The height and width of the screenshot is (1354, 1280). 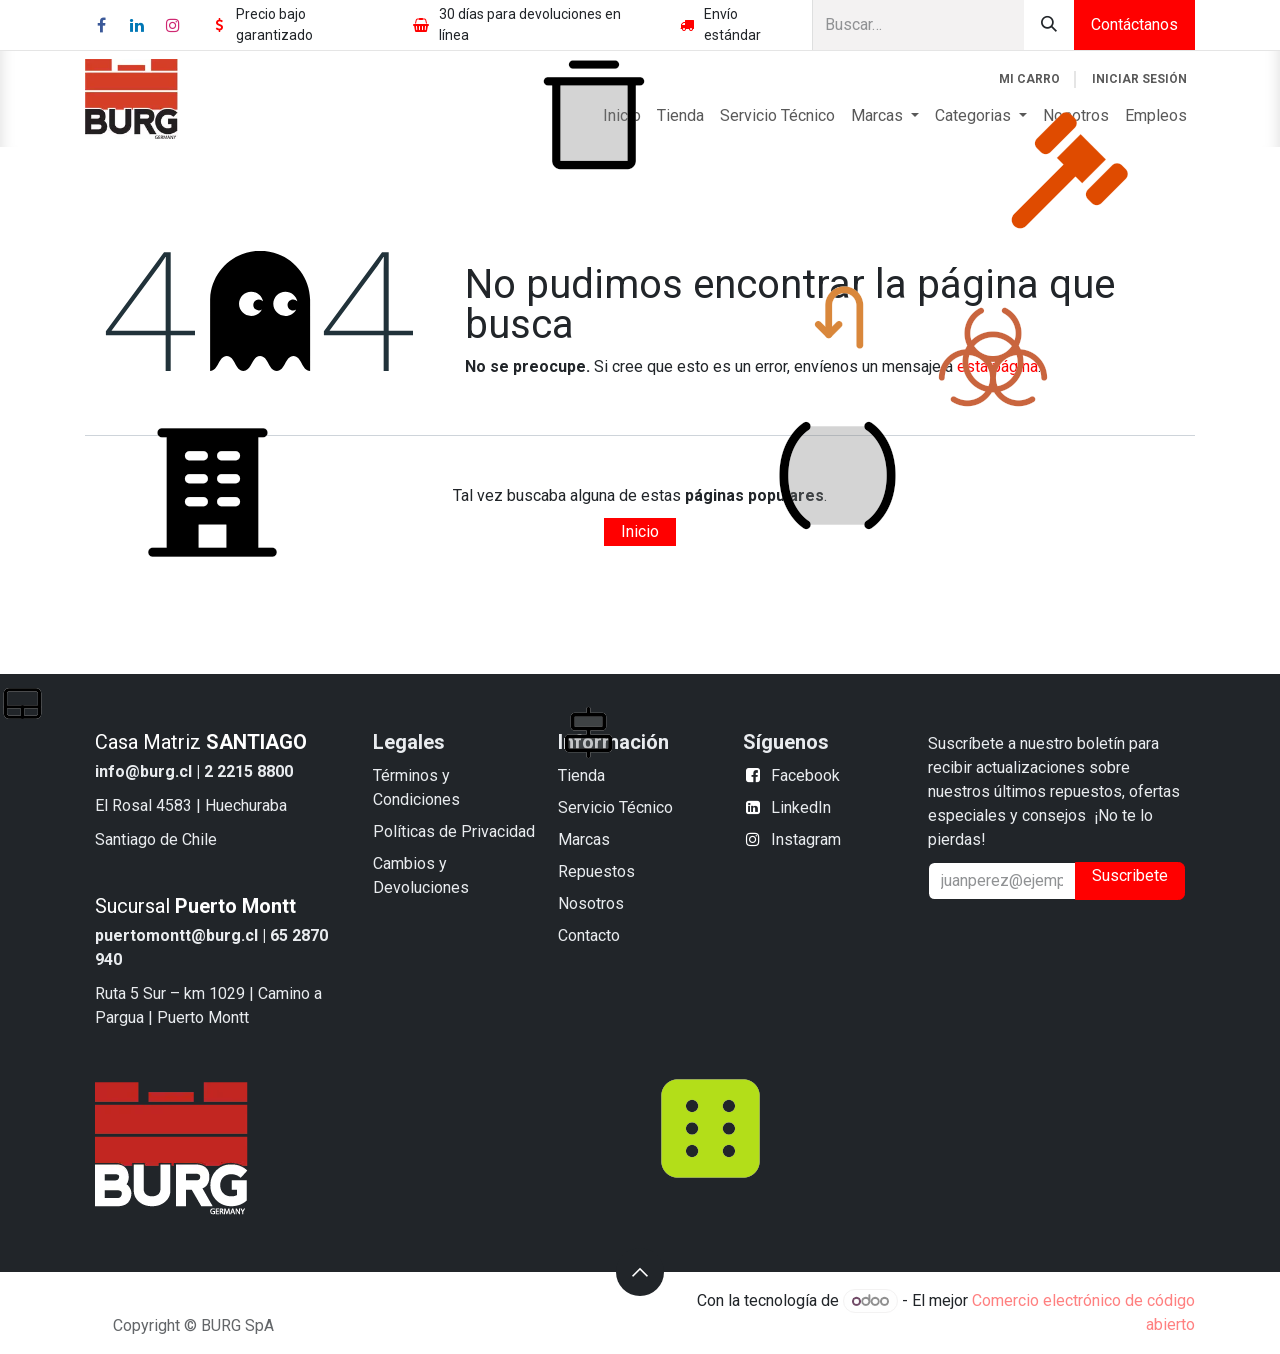 I want to click on view office or workplace location, so click(x=212, y=492).